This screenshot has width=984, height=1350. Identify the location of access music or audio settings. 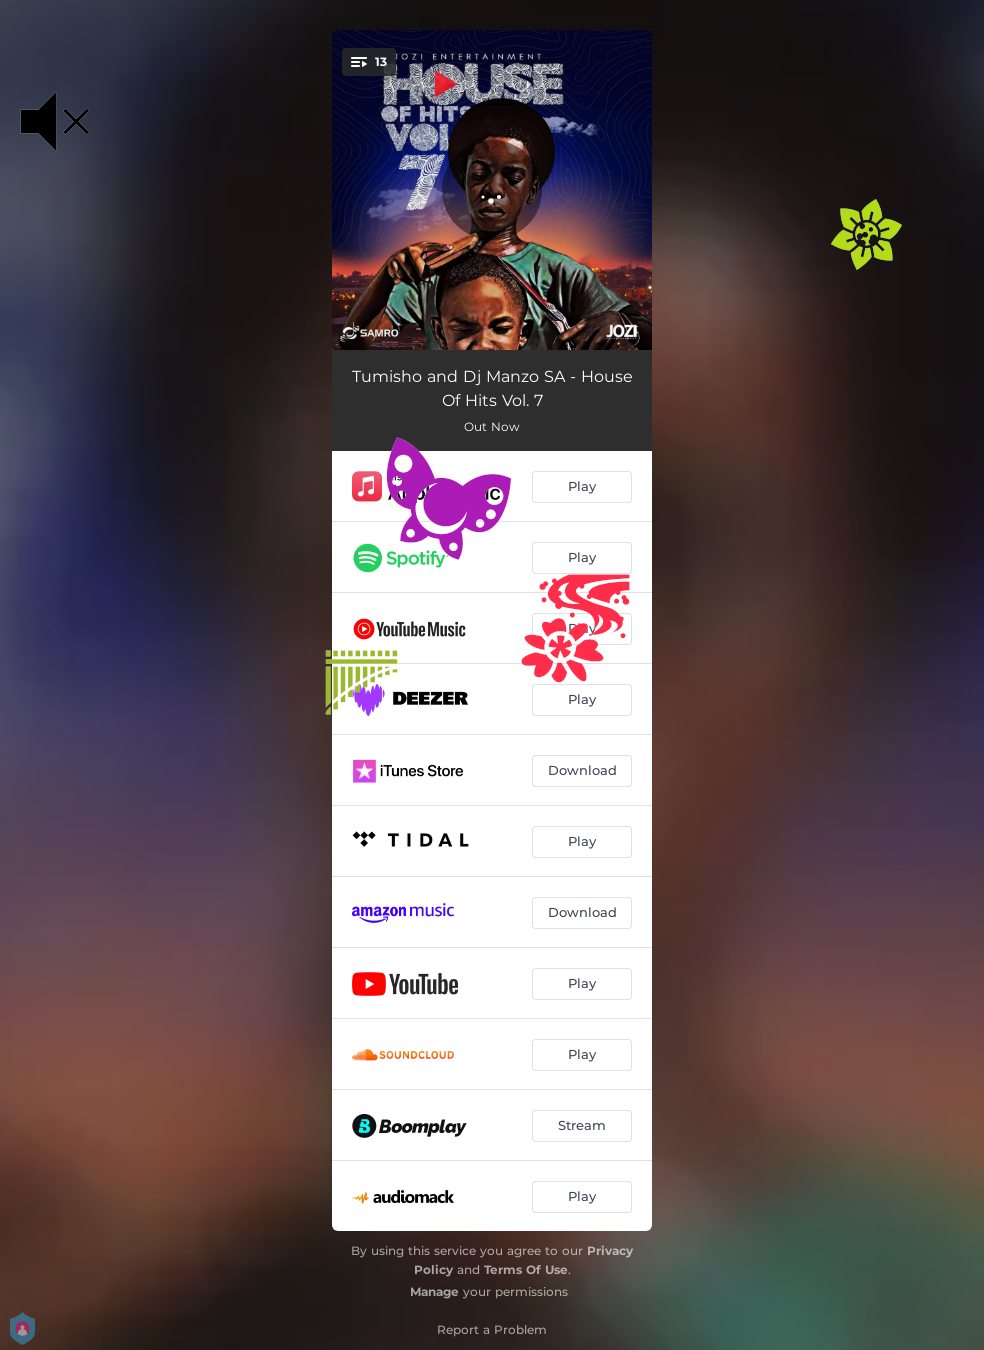
(361, 682).